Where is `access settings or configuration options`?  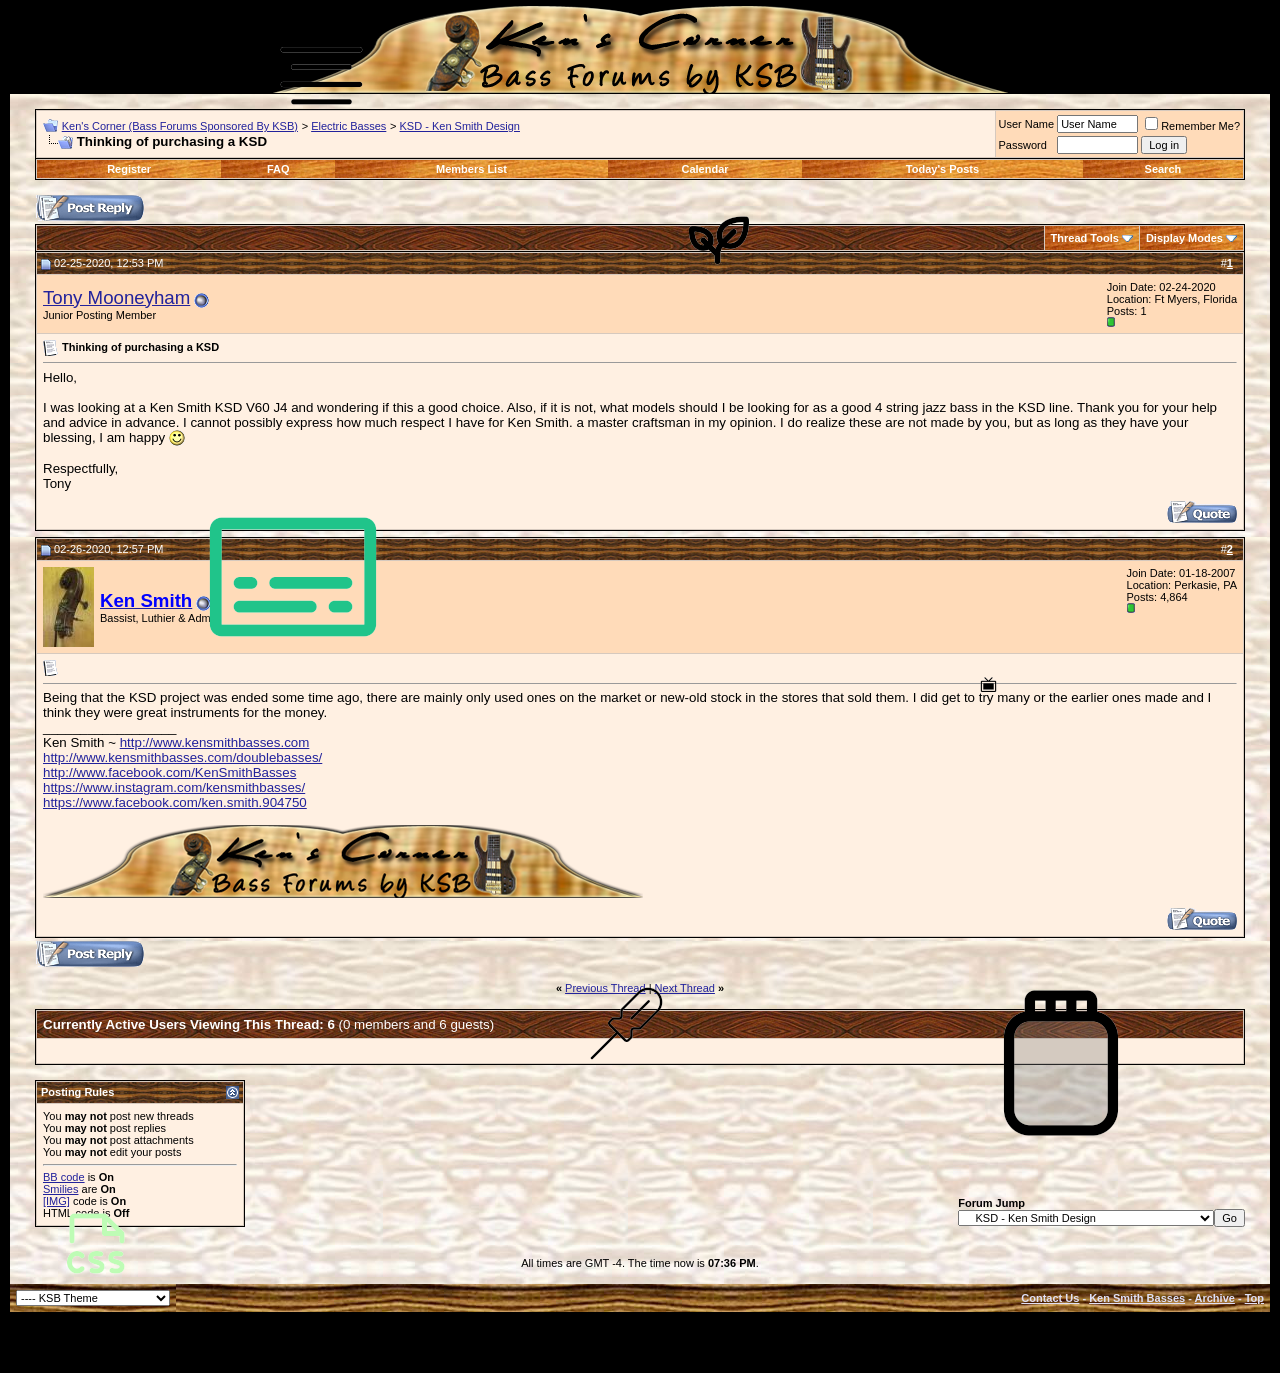 access settings or configuration options is located at coordinates (626, 1023).